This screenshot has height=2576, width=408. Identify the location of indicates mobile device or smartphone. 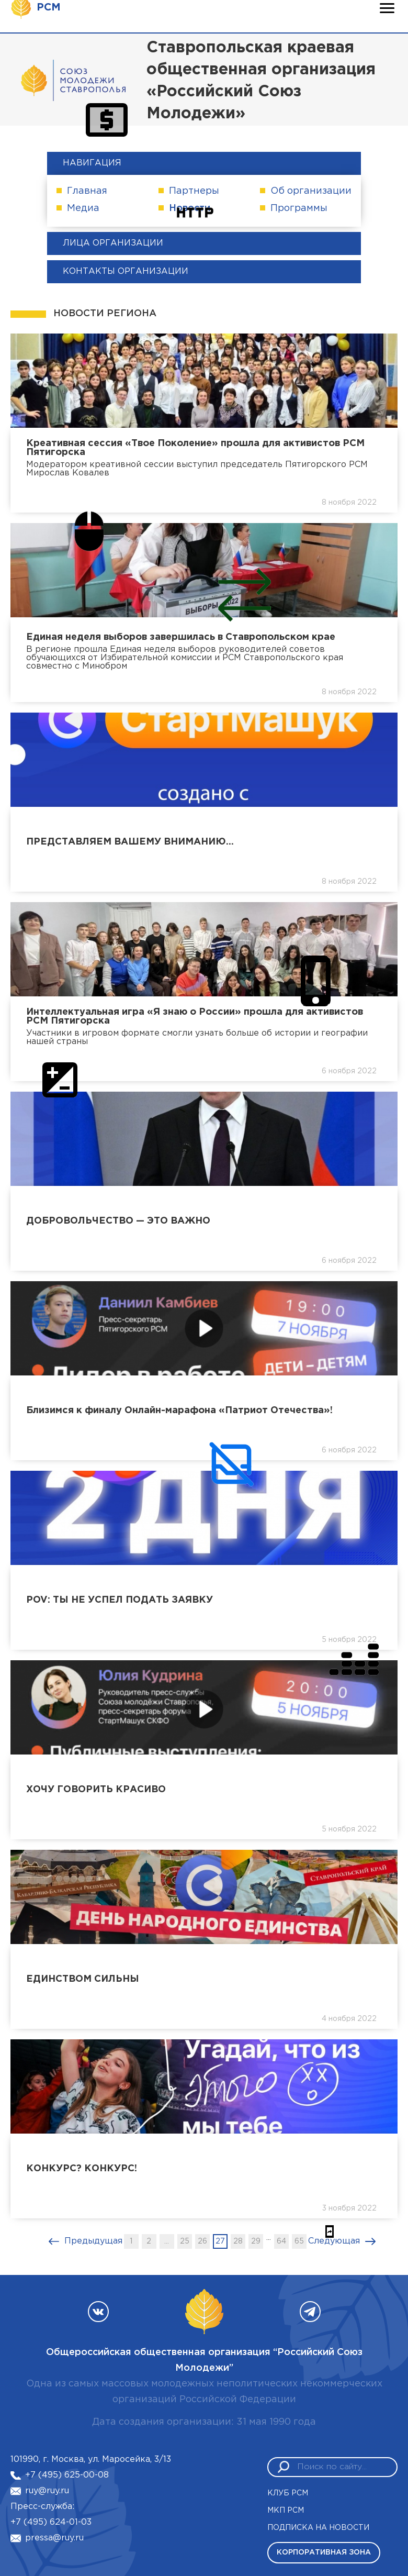
(316, 981).